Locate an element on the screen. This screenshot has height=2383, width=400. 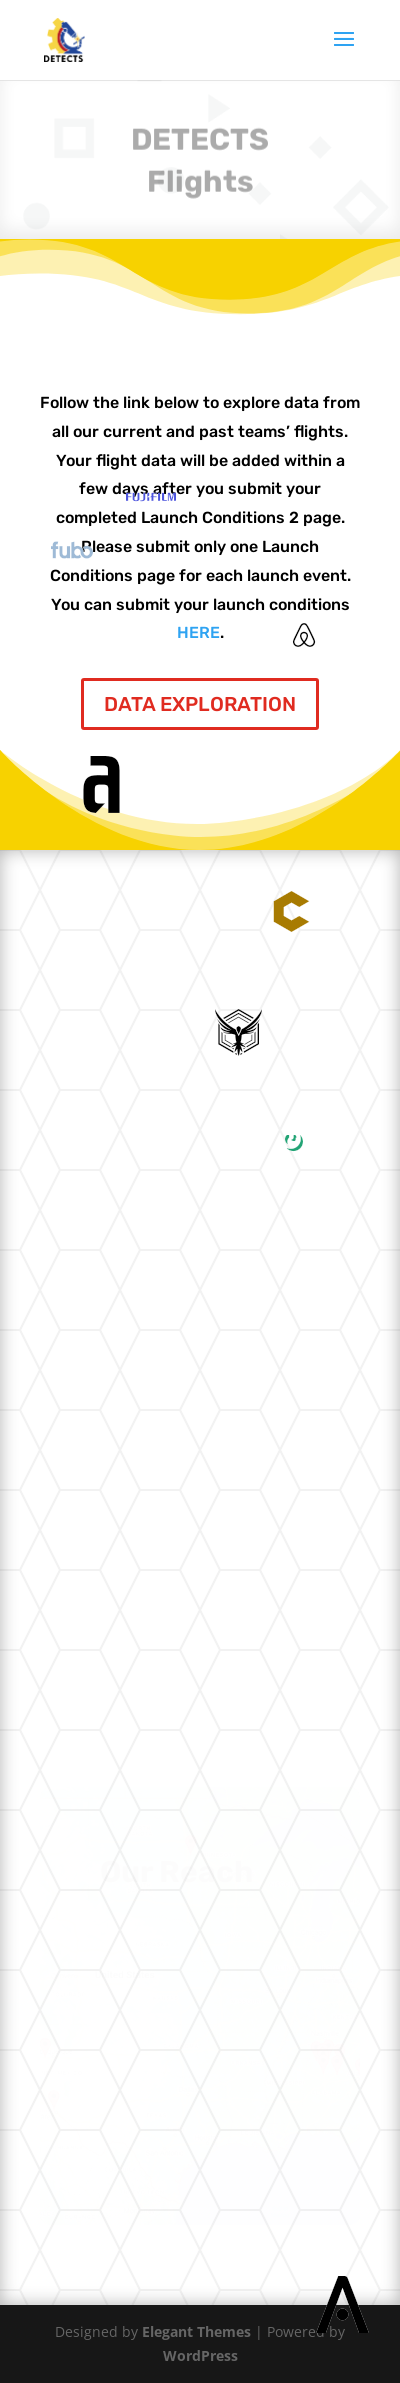
appian brand logo is located at coordinates (101, 784).